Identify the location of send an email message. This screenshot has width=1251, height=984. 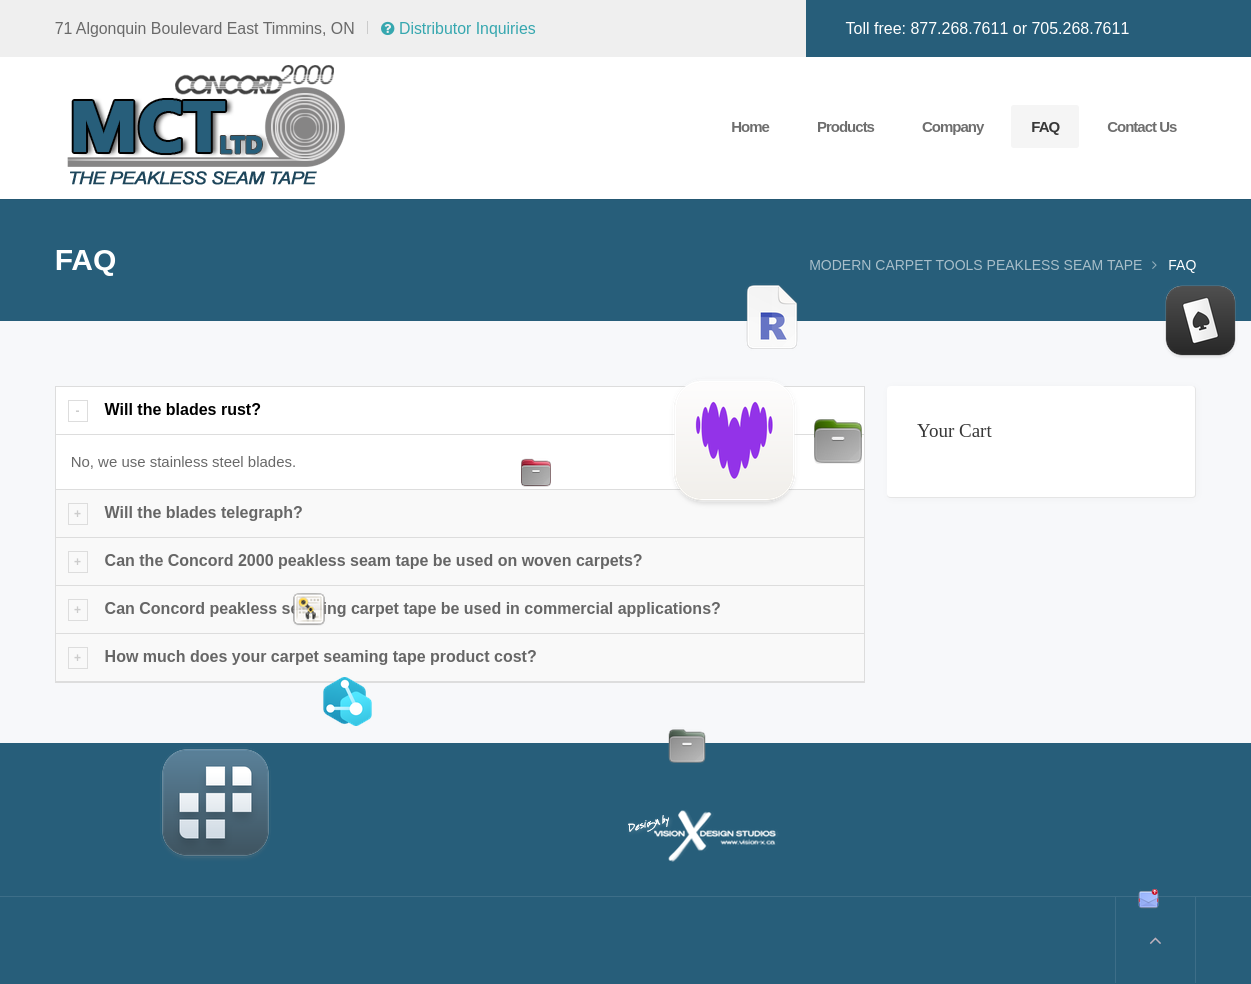
(1148, 899).